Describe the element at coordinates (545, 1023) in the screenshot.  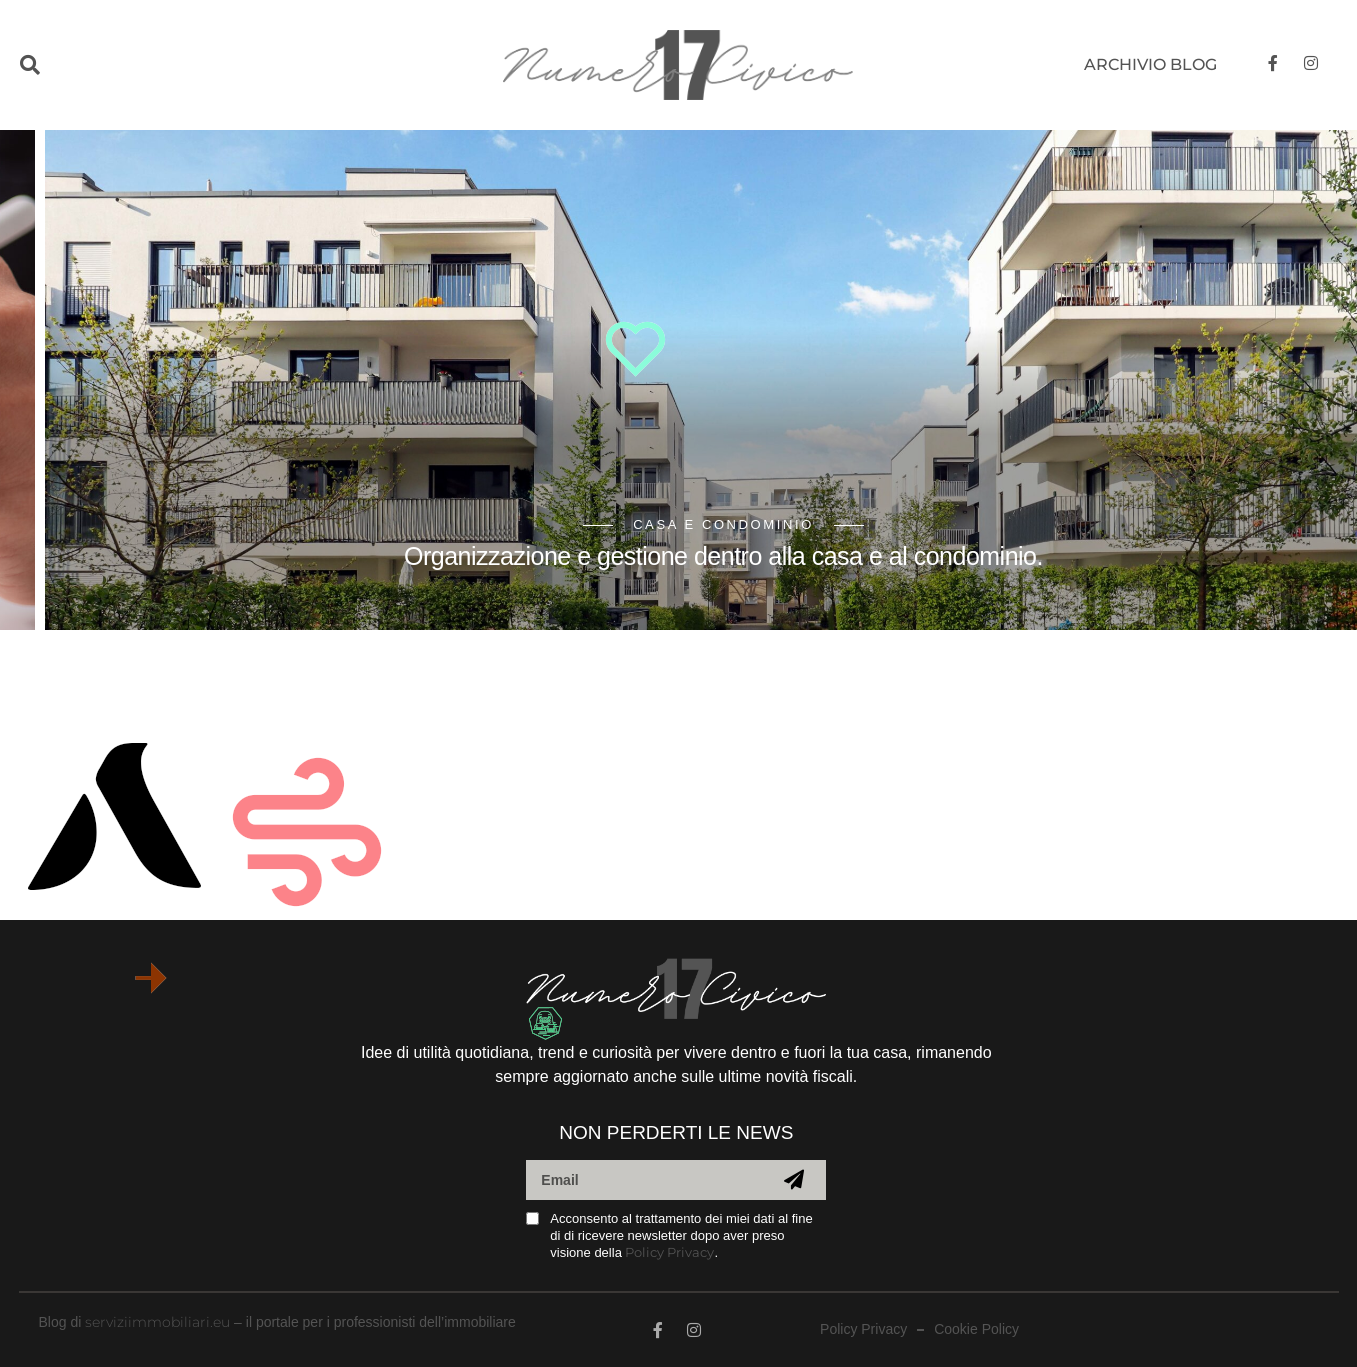
I see `open podman container management application` at that location.